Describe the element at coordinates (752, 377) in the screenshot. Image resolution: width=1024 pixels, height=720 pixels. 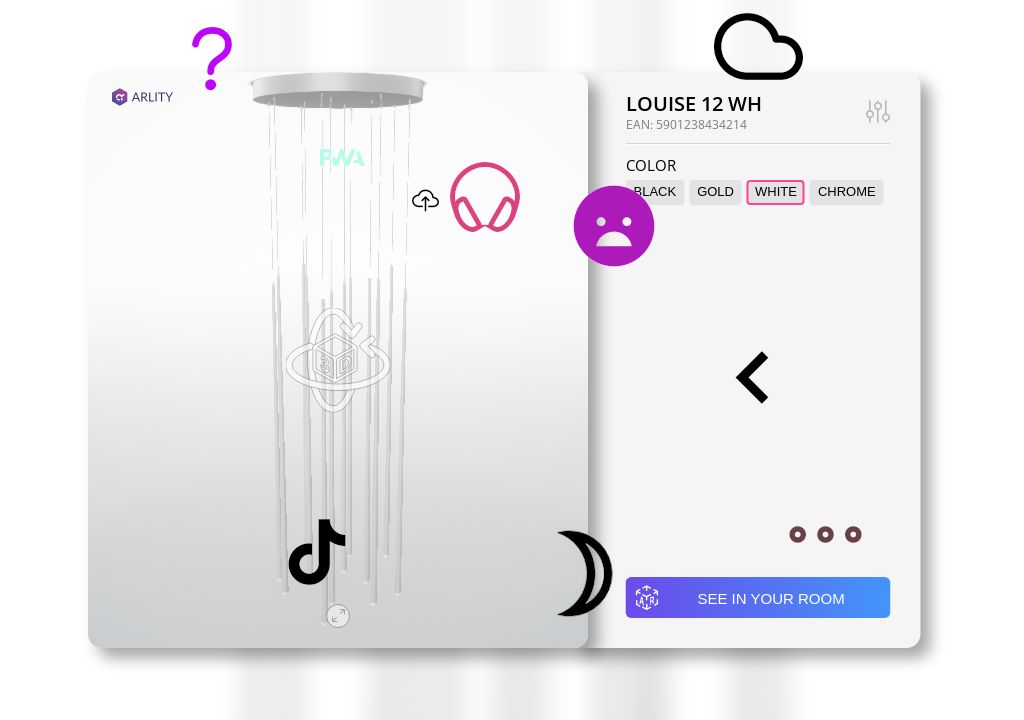
I see `go back to the previous screen` at that location.